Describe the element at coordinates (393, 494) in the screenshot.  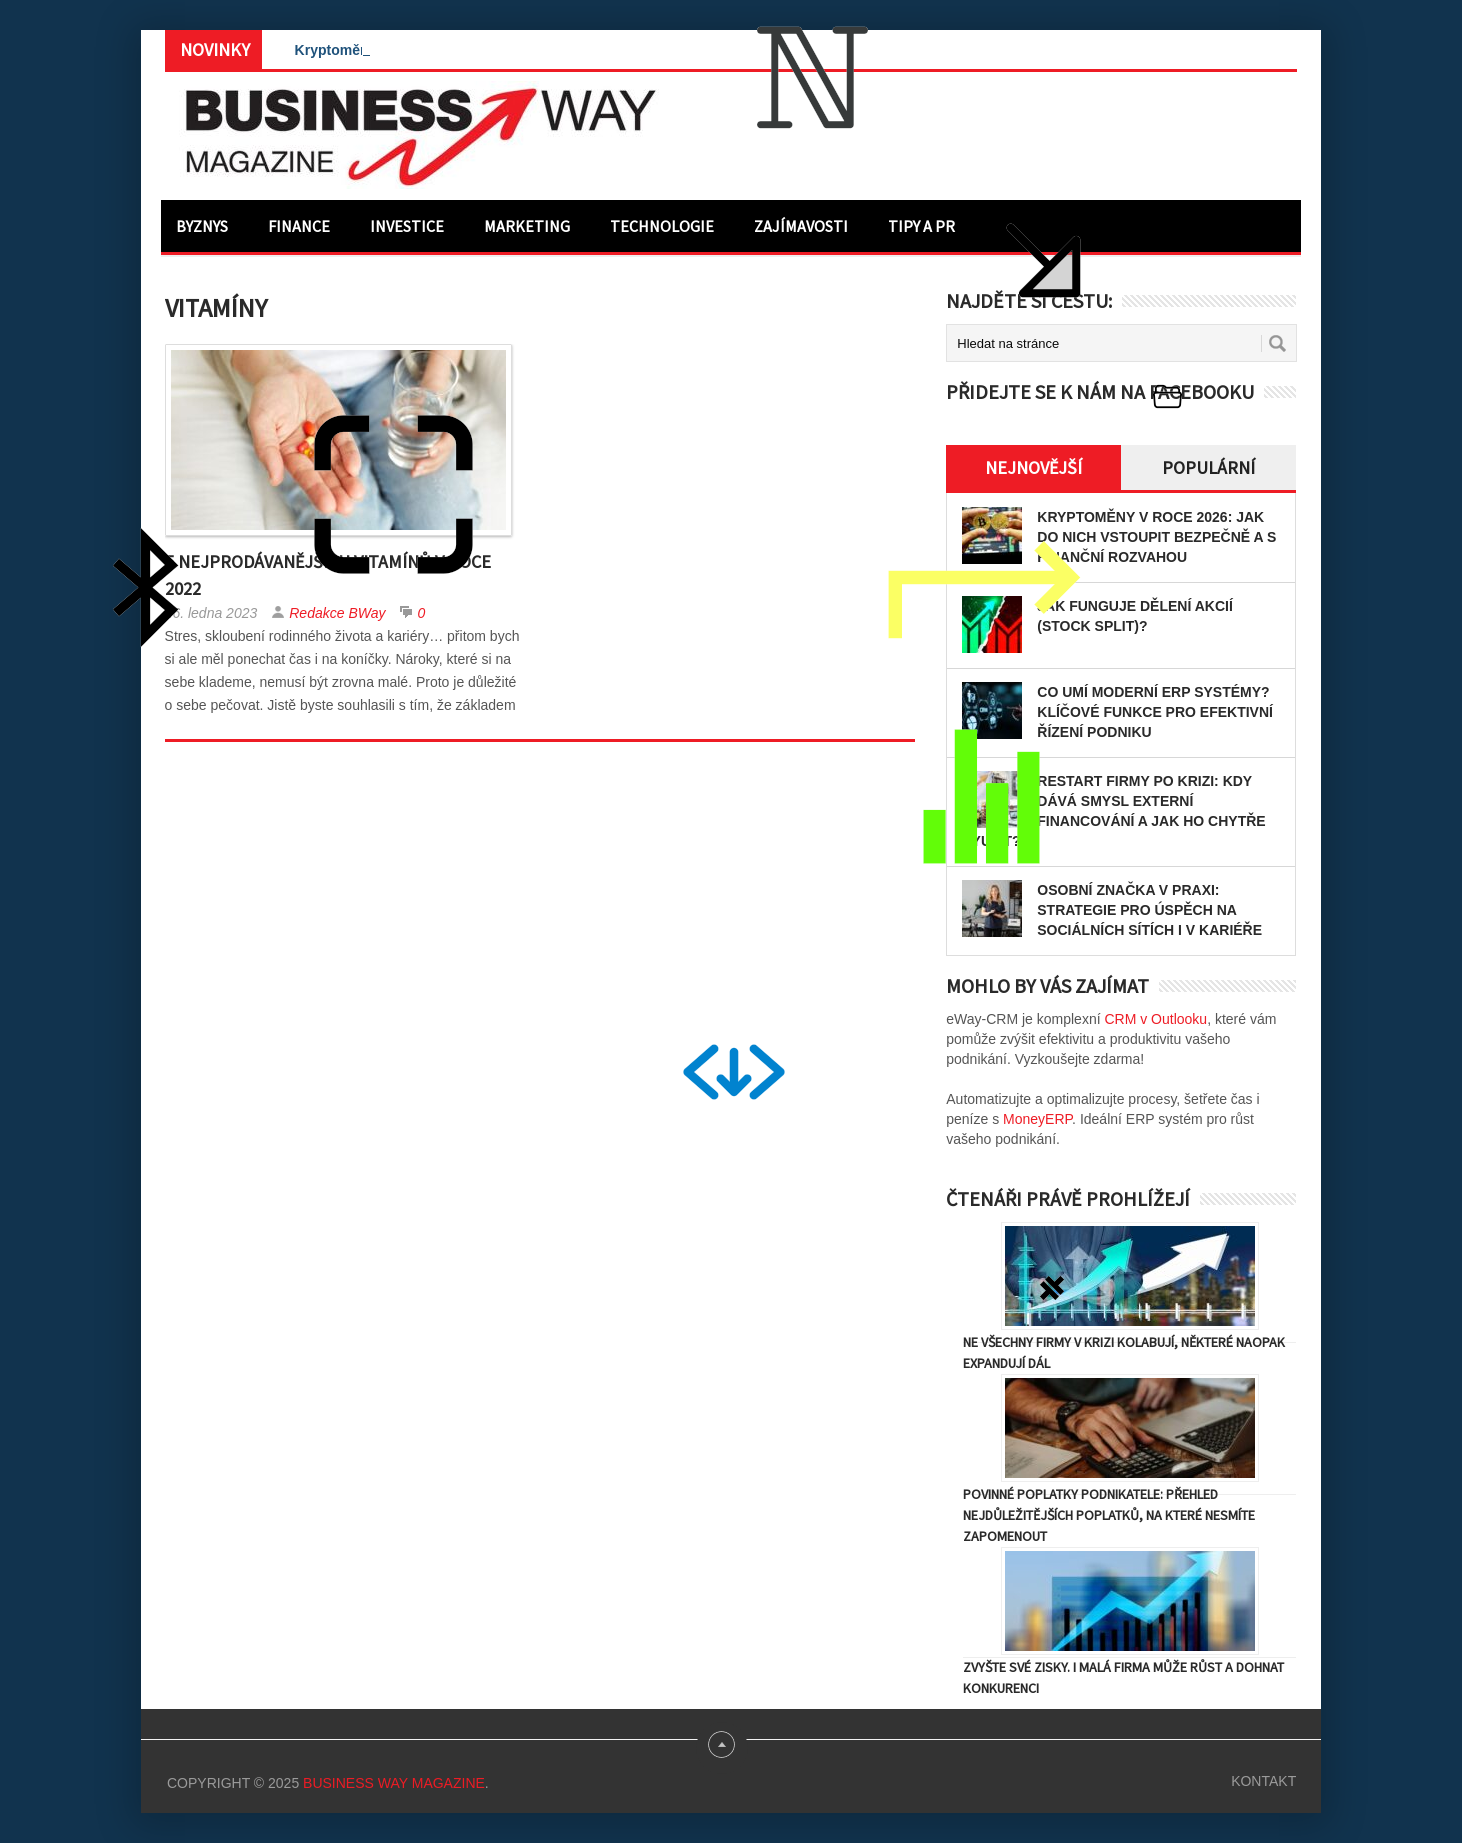
I see `scan a QR code or barcode` at that location.